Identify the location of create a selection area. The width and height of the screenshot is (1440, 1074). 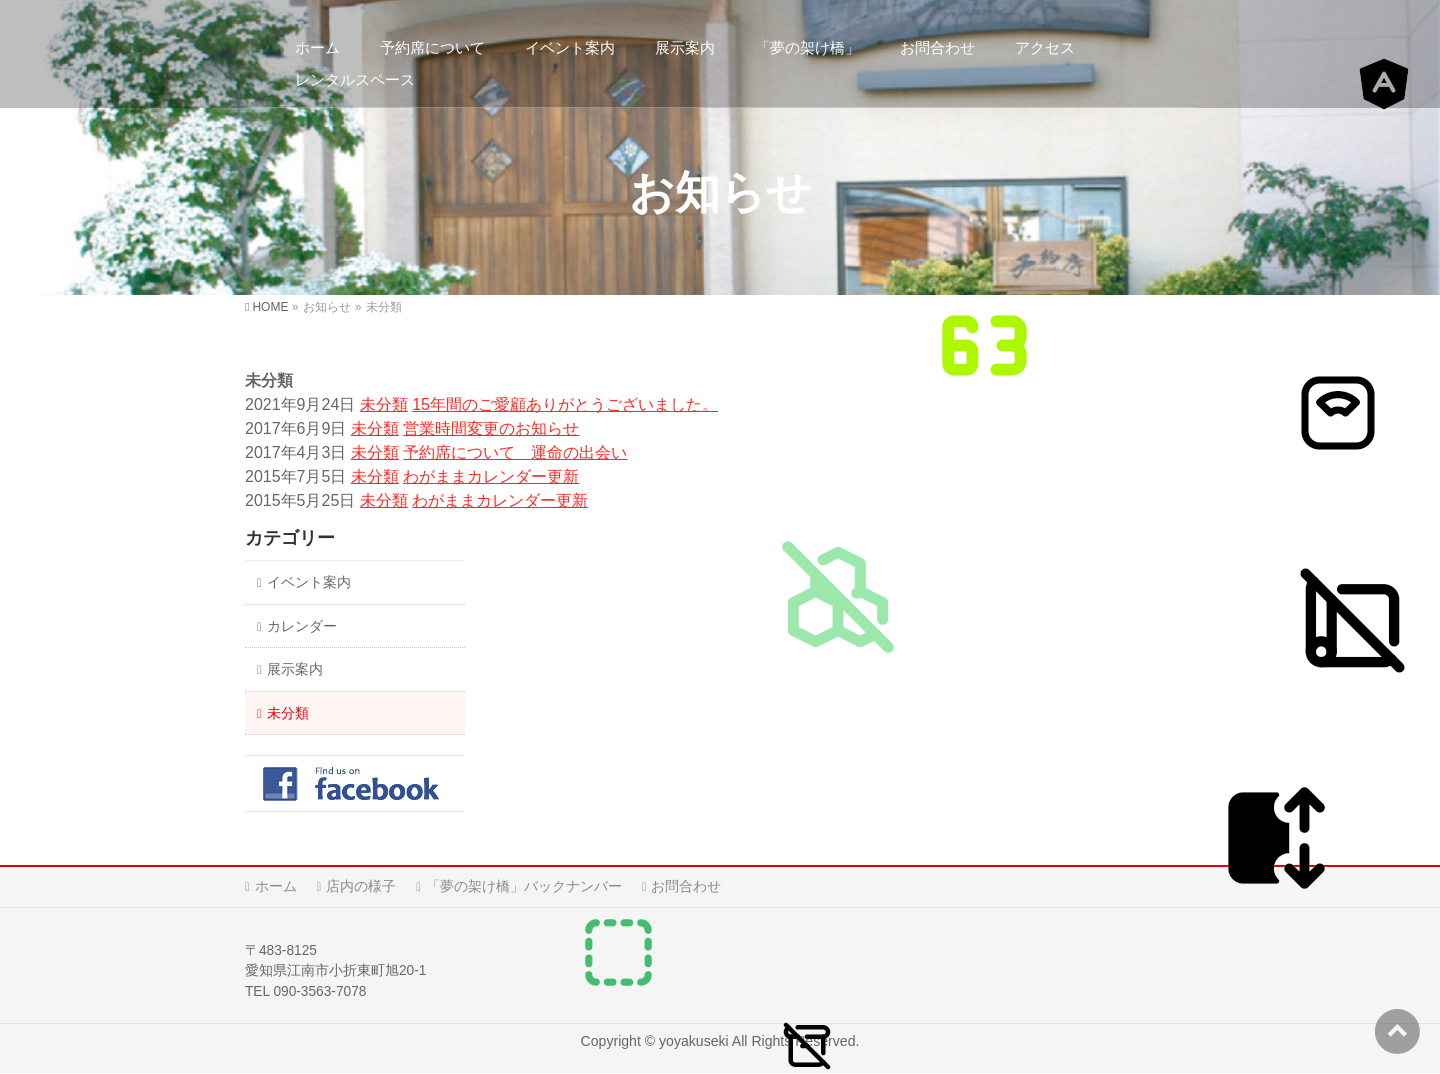
(618, 952).